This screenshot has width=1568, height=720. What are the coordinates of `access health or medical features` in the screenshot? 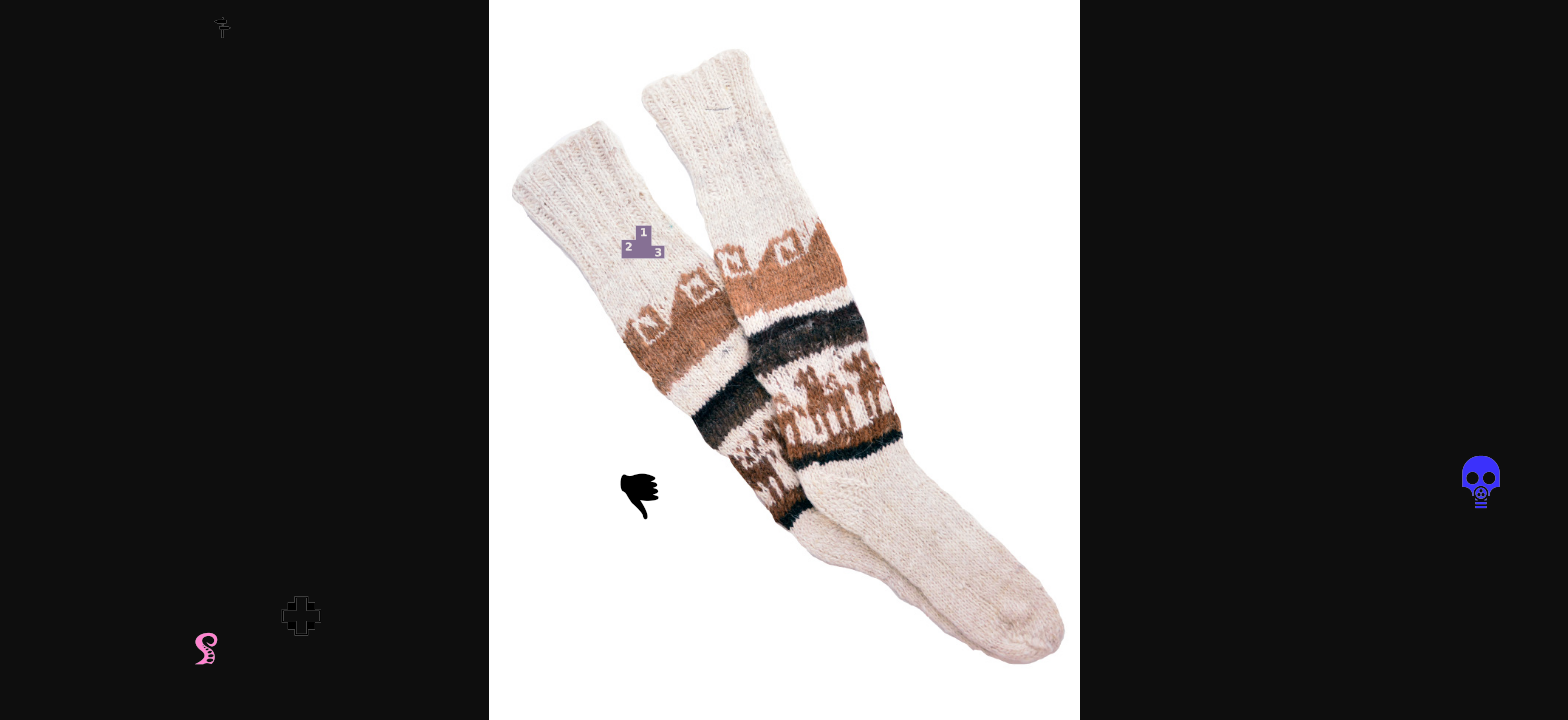 It's located at (301, 615).